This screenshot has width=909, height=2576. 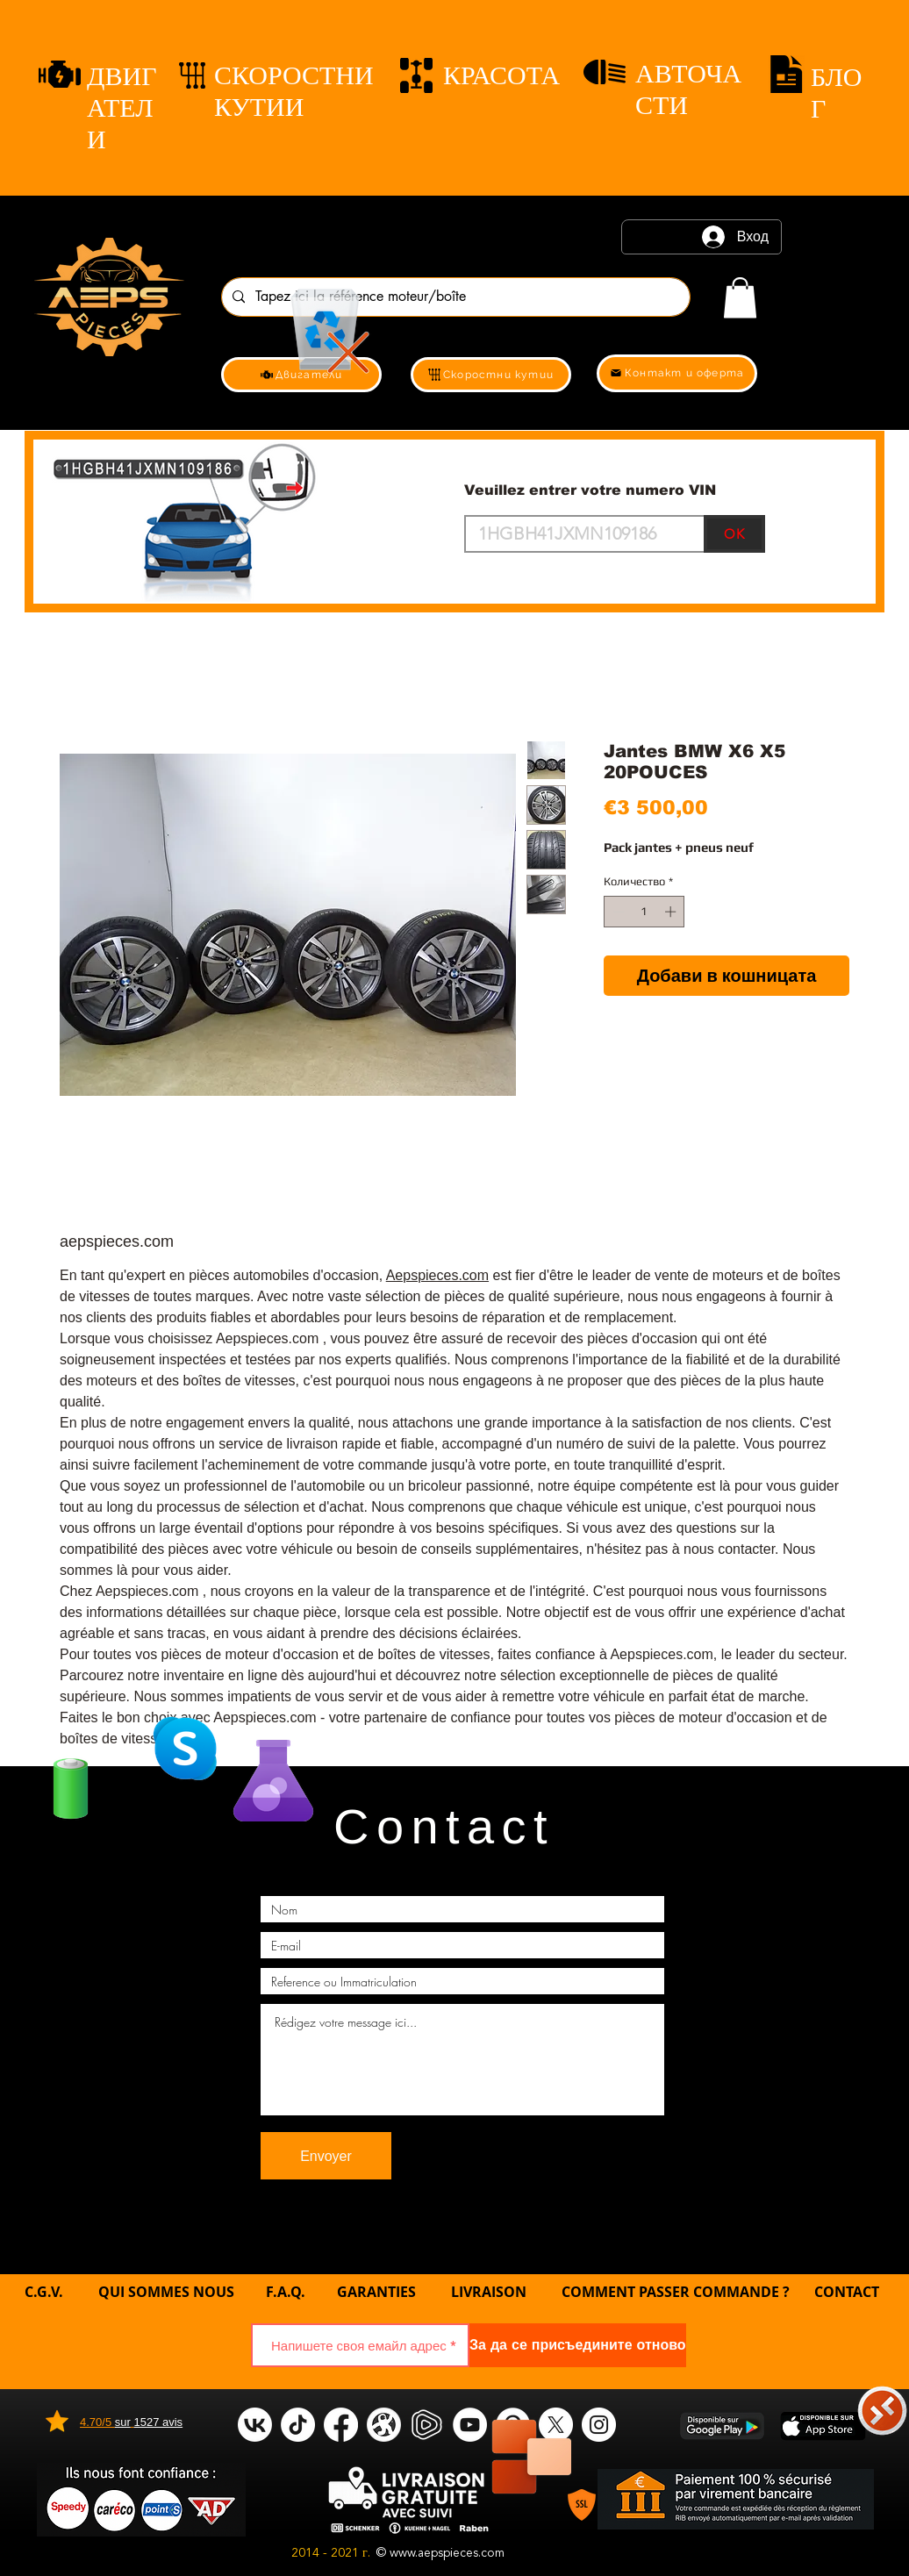 What do you see at coordinates (184, 1748) in the screenshot?
I see `open skype app` at bounding box center [184, 1748].